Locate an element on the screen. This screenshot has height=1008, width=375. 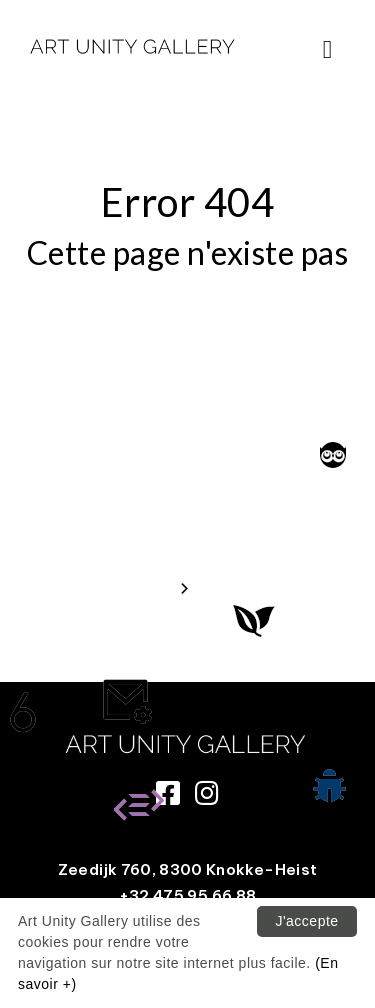
report a bug or issue is located at coordinates (329, 785).